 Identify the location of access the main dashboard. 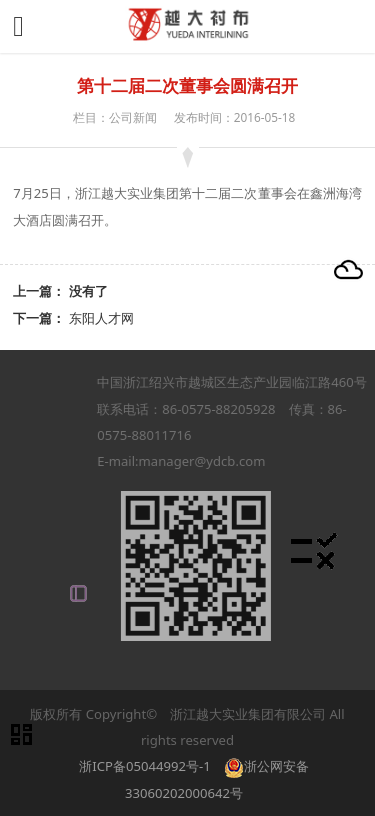
(21, 734).